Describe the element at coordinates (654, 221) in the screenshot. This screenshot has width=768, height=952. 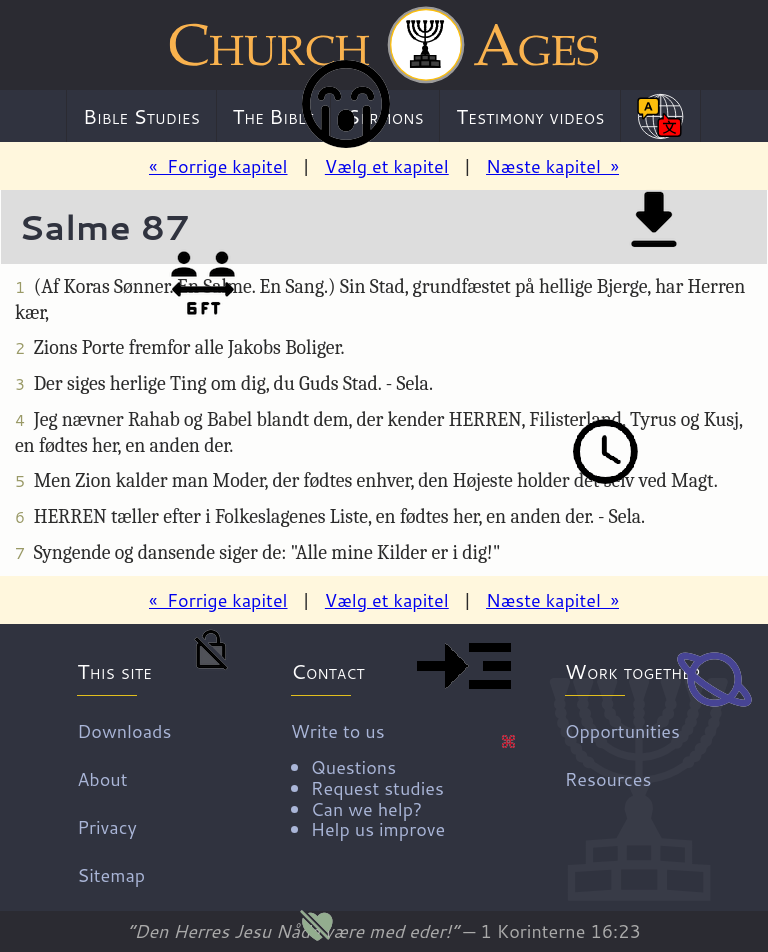
I see `download a file or content` at that location.